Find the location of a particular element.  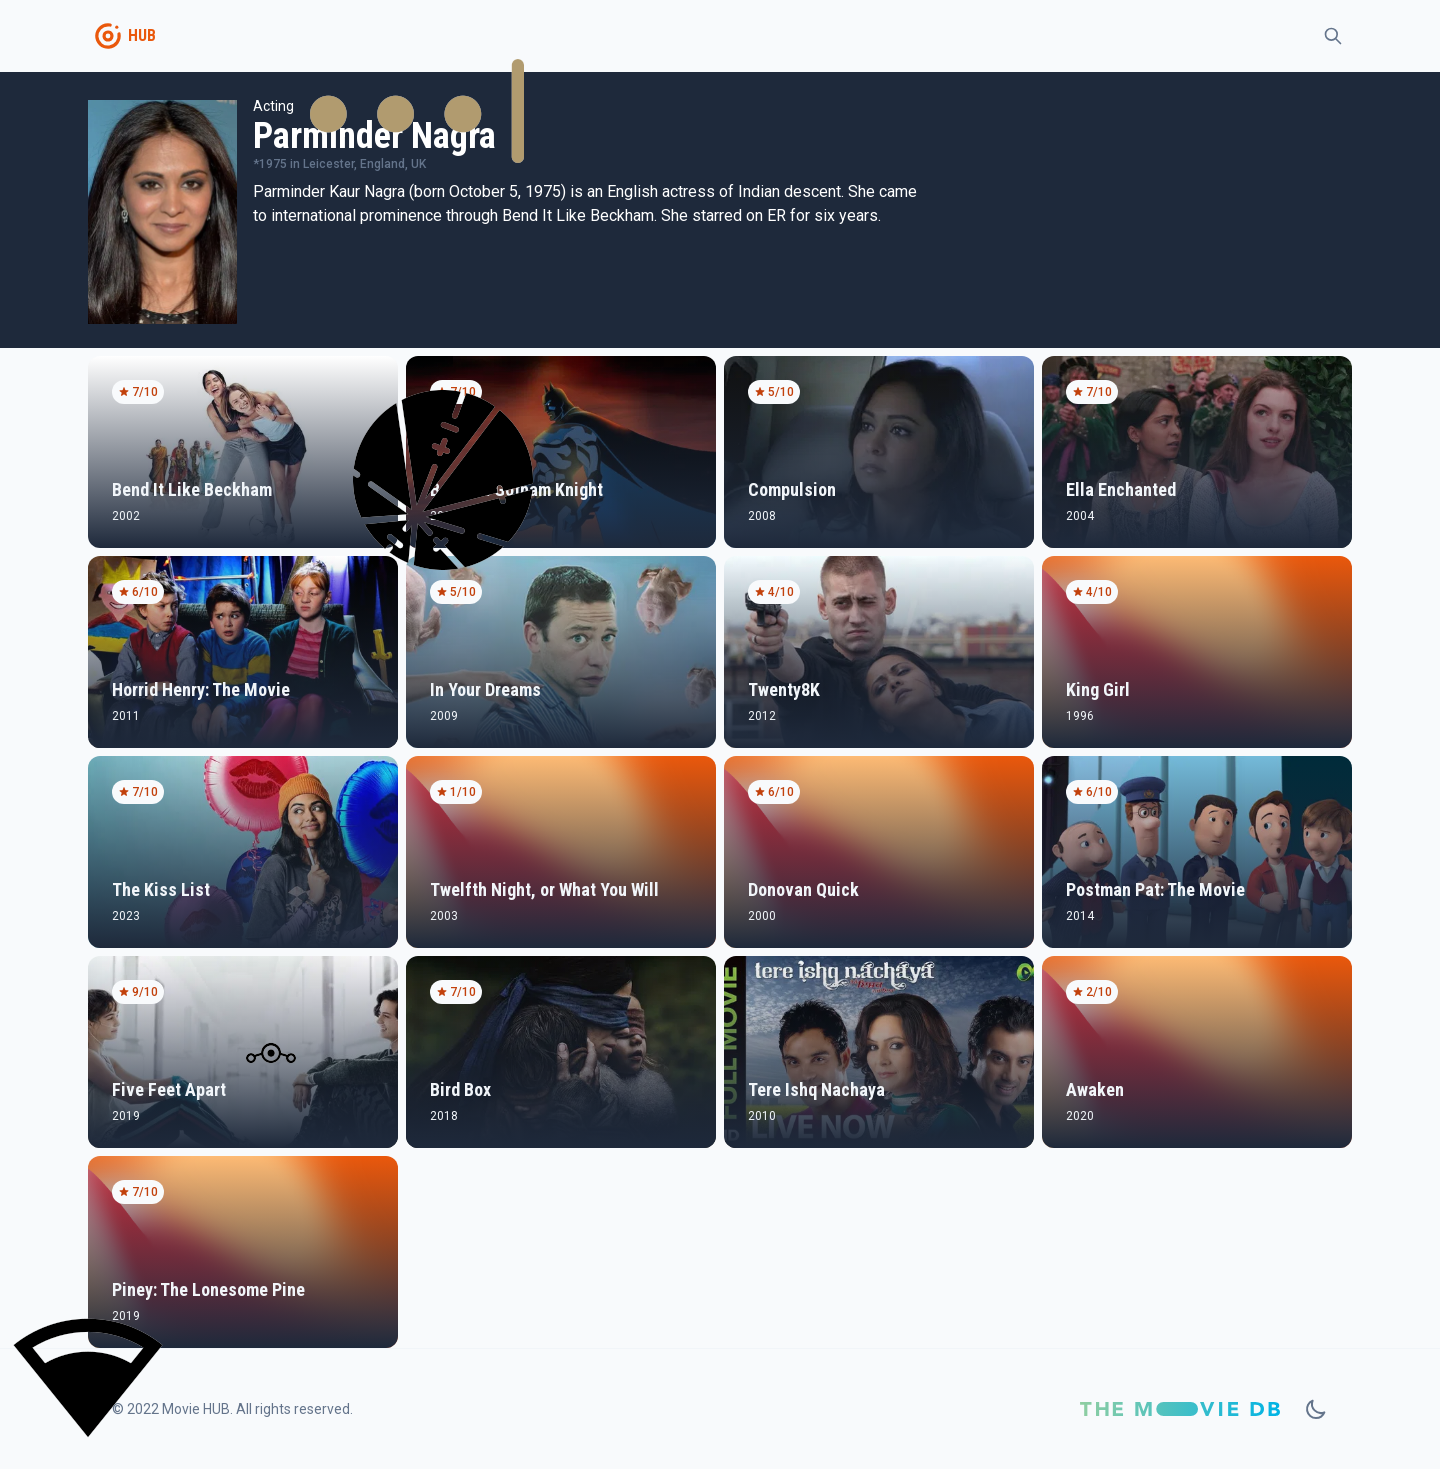

indicates strong wifi signal strength is located at coordinates (88, 1378).